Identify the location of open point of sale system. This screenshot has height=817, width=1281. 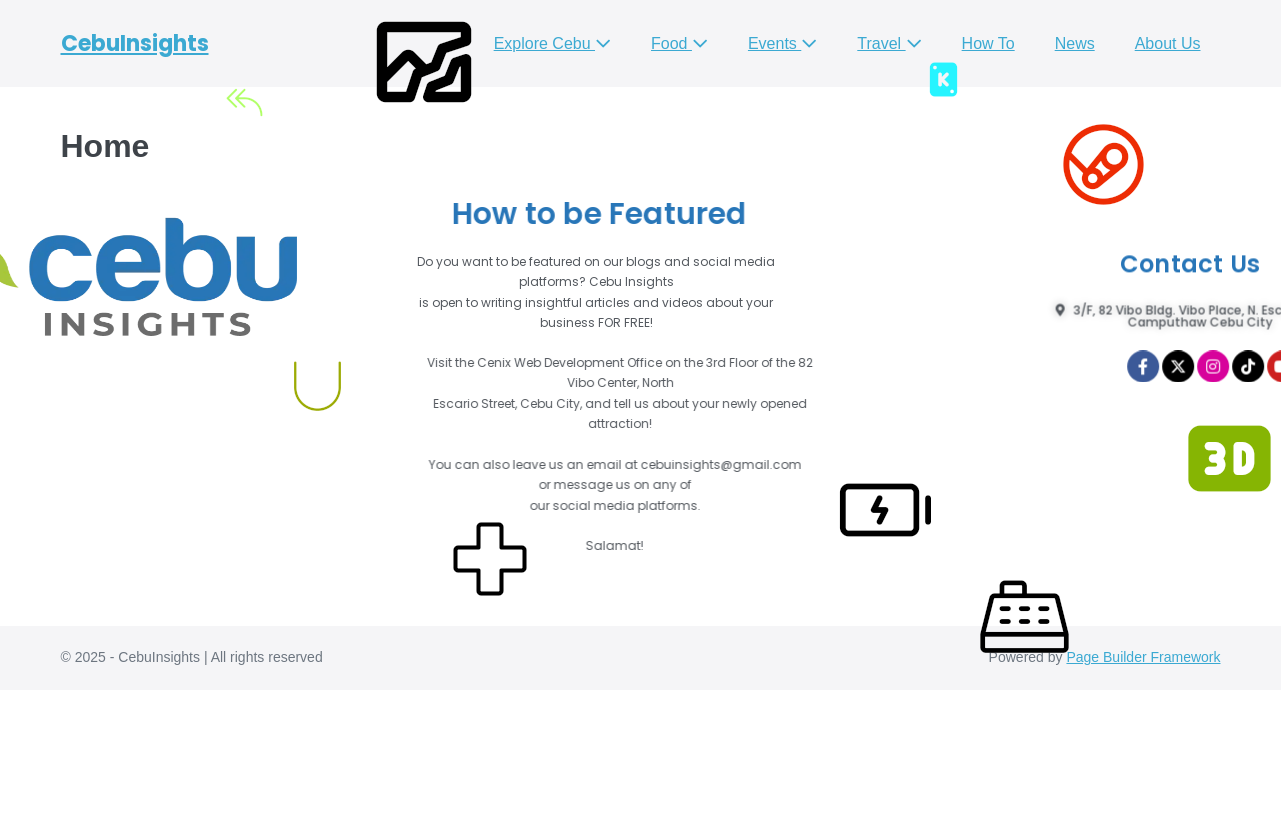
(1024, 621).